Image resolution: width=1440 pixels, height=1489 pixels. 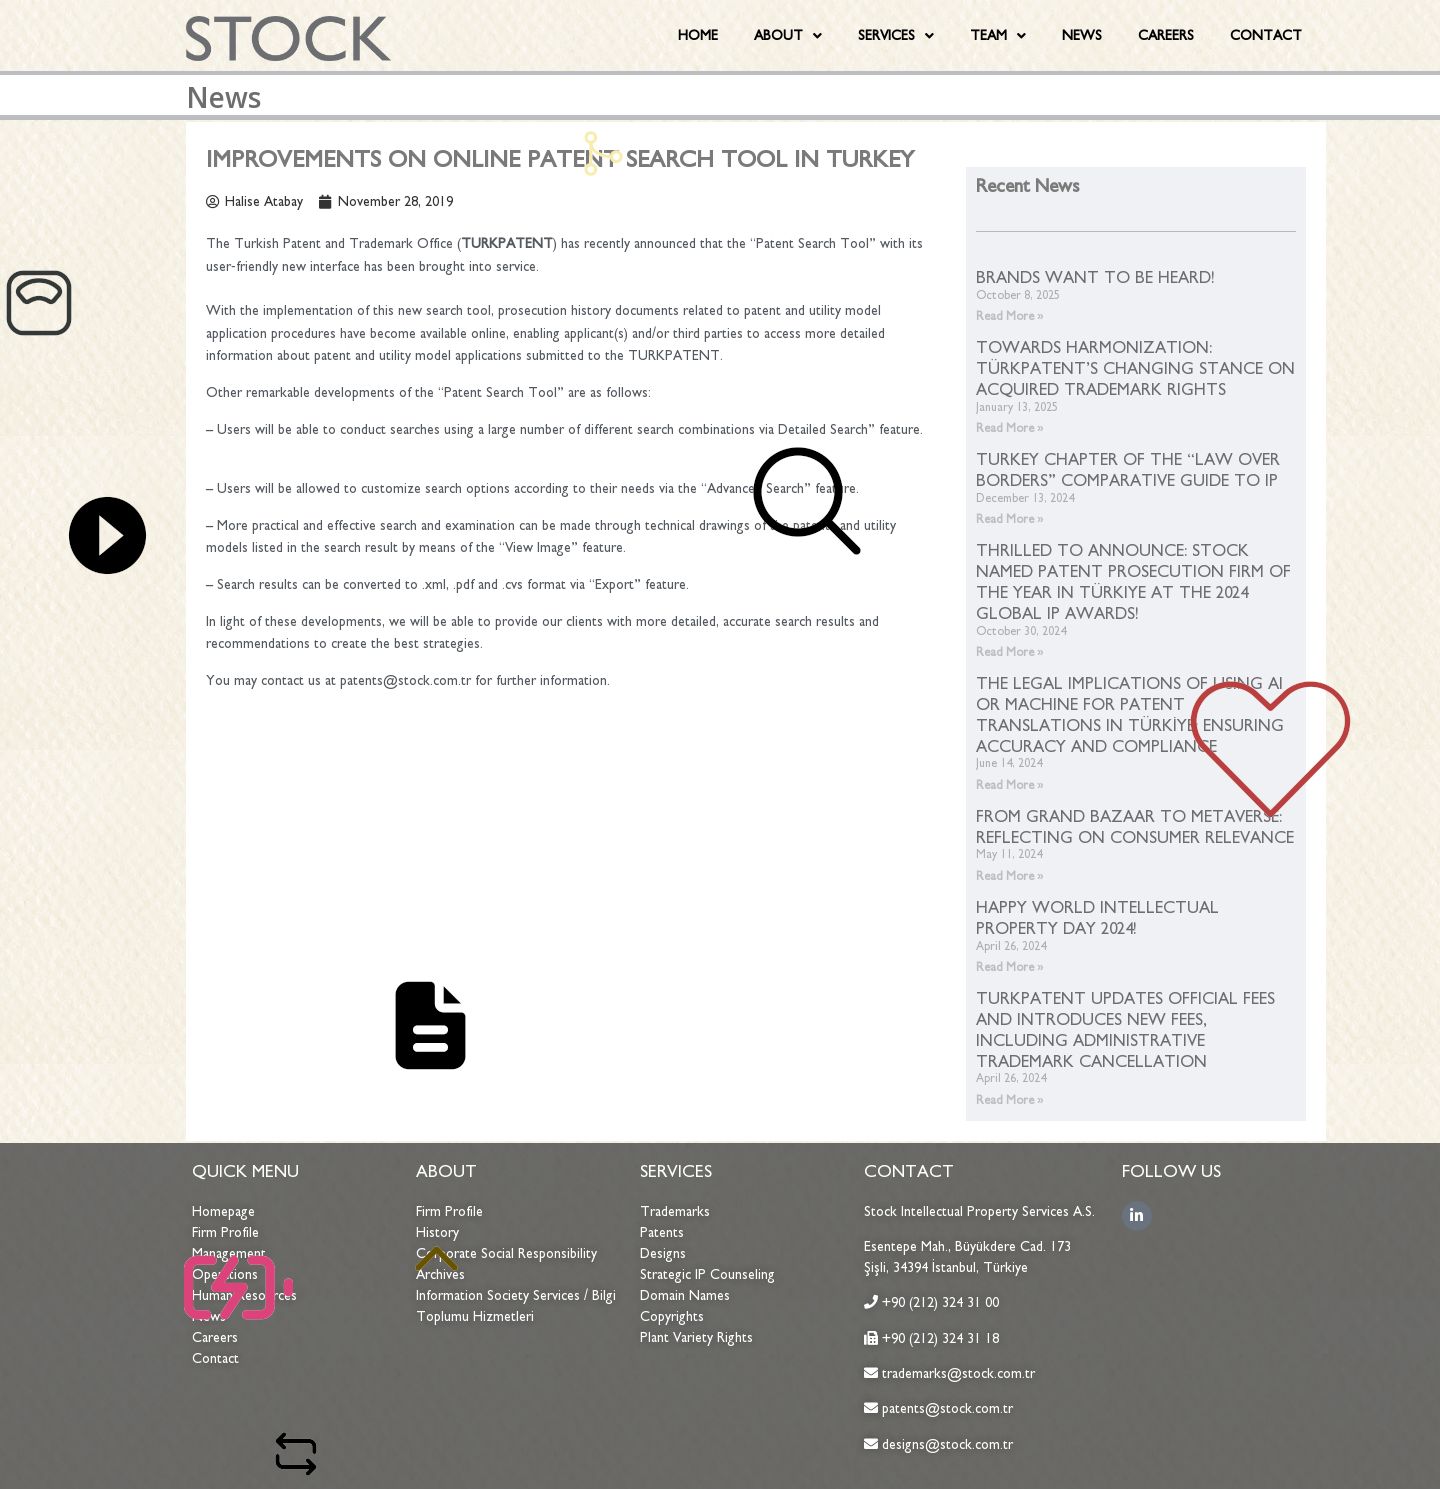 What do you see at coordinates (430, 1025) in the screenshot?
I see `view file details or description` at bounding box center [430, 1025].